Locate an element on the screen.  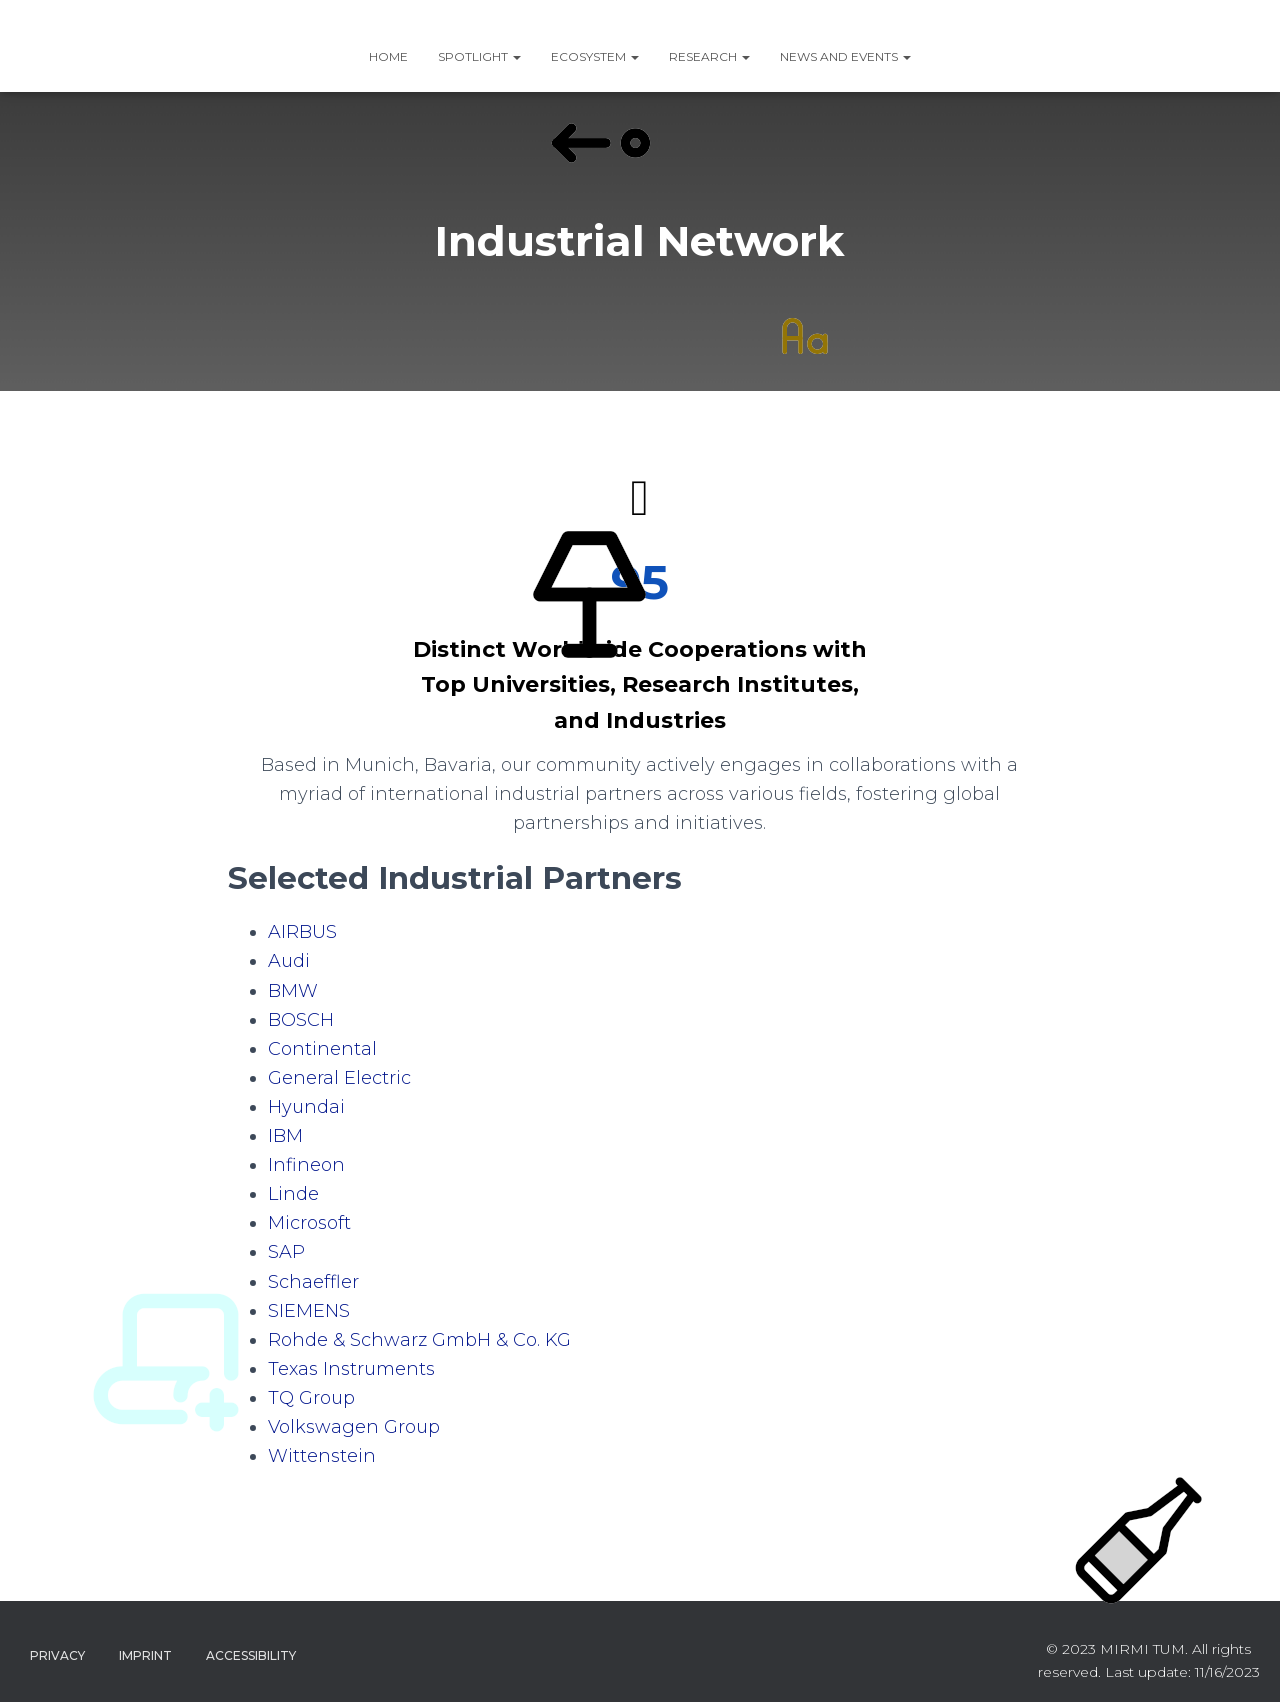
toggle lamp or lighting on/off is located at coordinates (589, 594).